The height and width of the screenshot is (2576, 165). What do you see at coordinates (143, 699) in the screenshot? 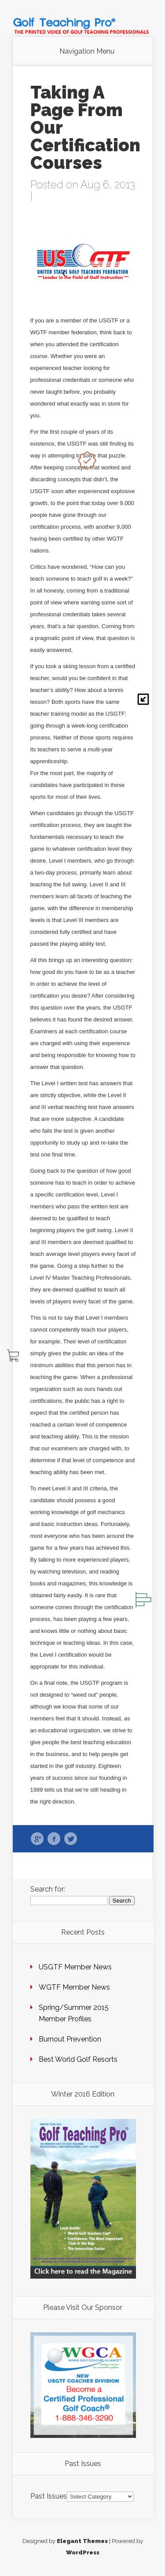
I see `navigate to bottom-left corner` at bounding box center [143, 699].